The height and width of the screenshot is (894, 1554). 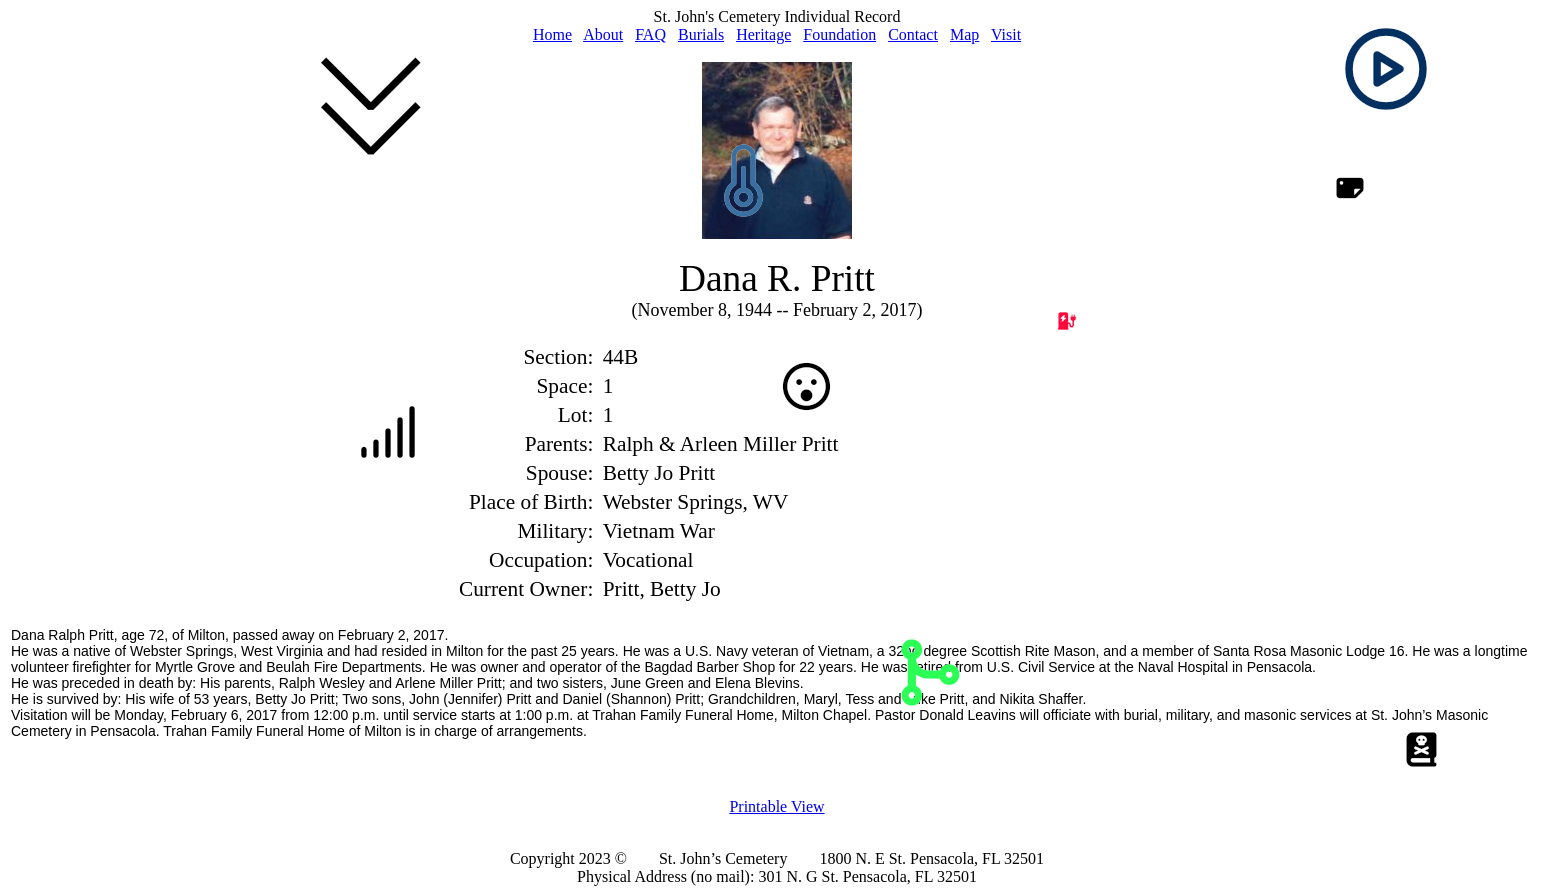 What do you see at coordinates (1386, 69) in the screenshot?
I see `play media or video content` at bounding box center [1386, 69].